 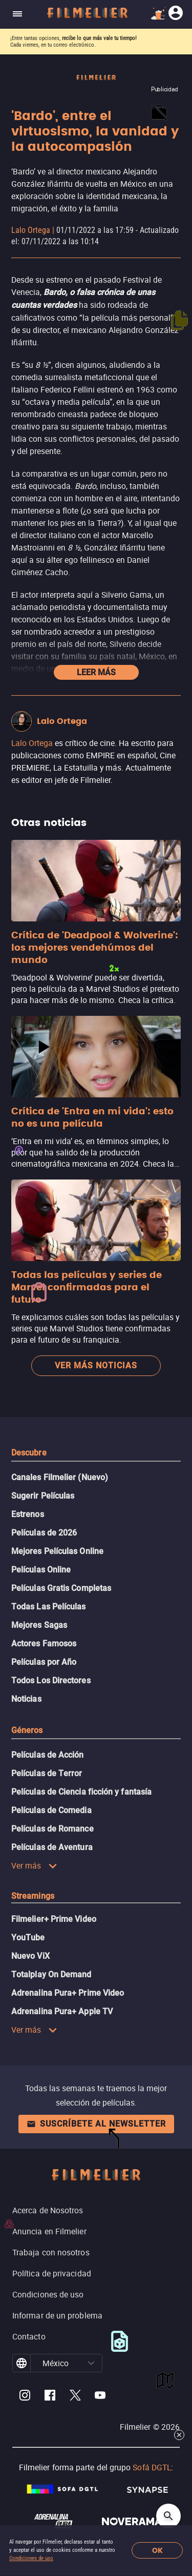 I want to click on disable work mode or work profile, so click(x=159, y=112).